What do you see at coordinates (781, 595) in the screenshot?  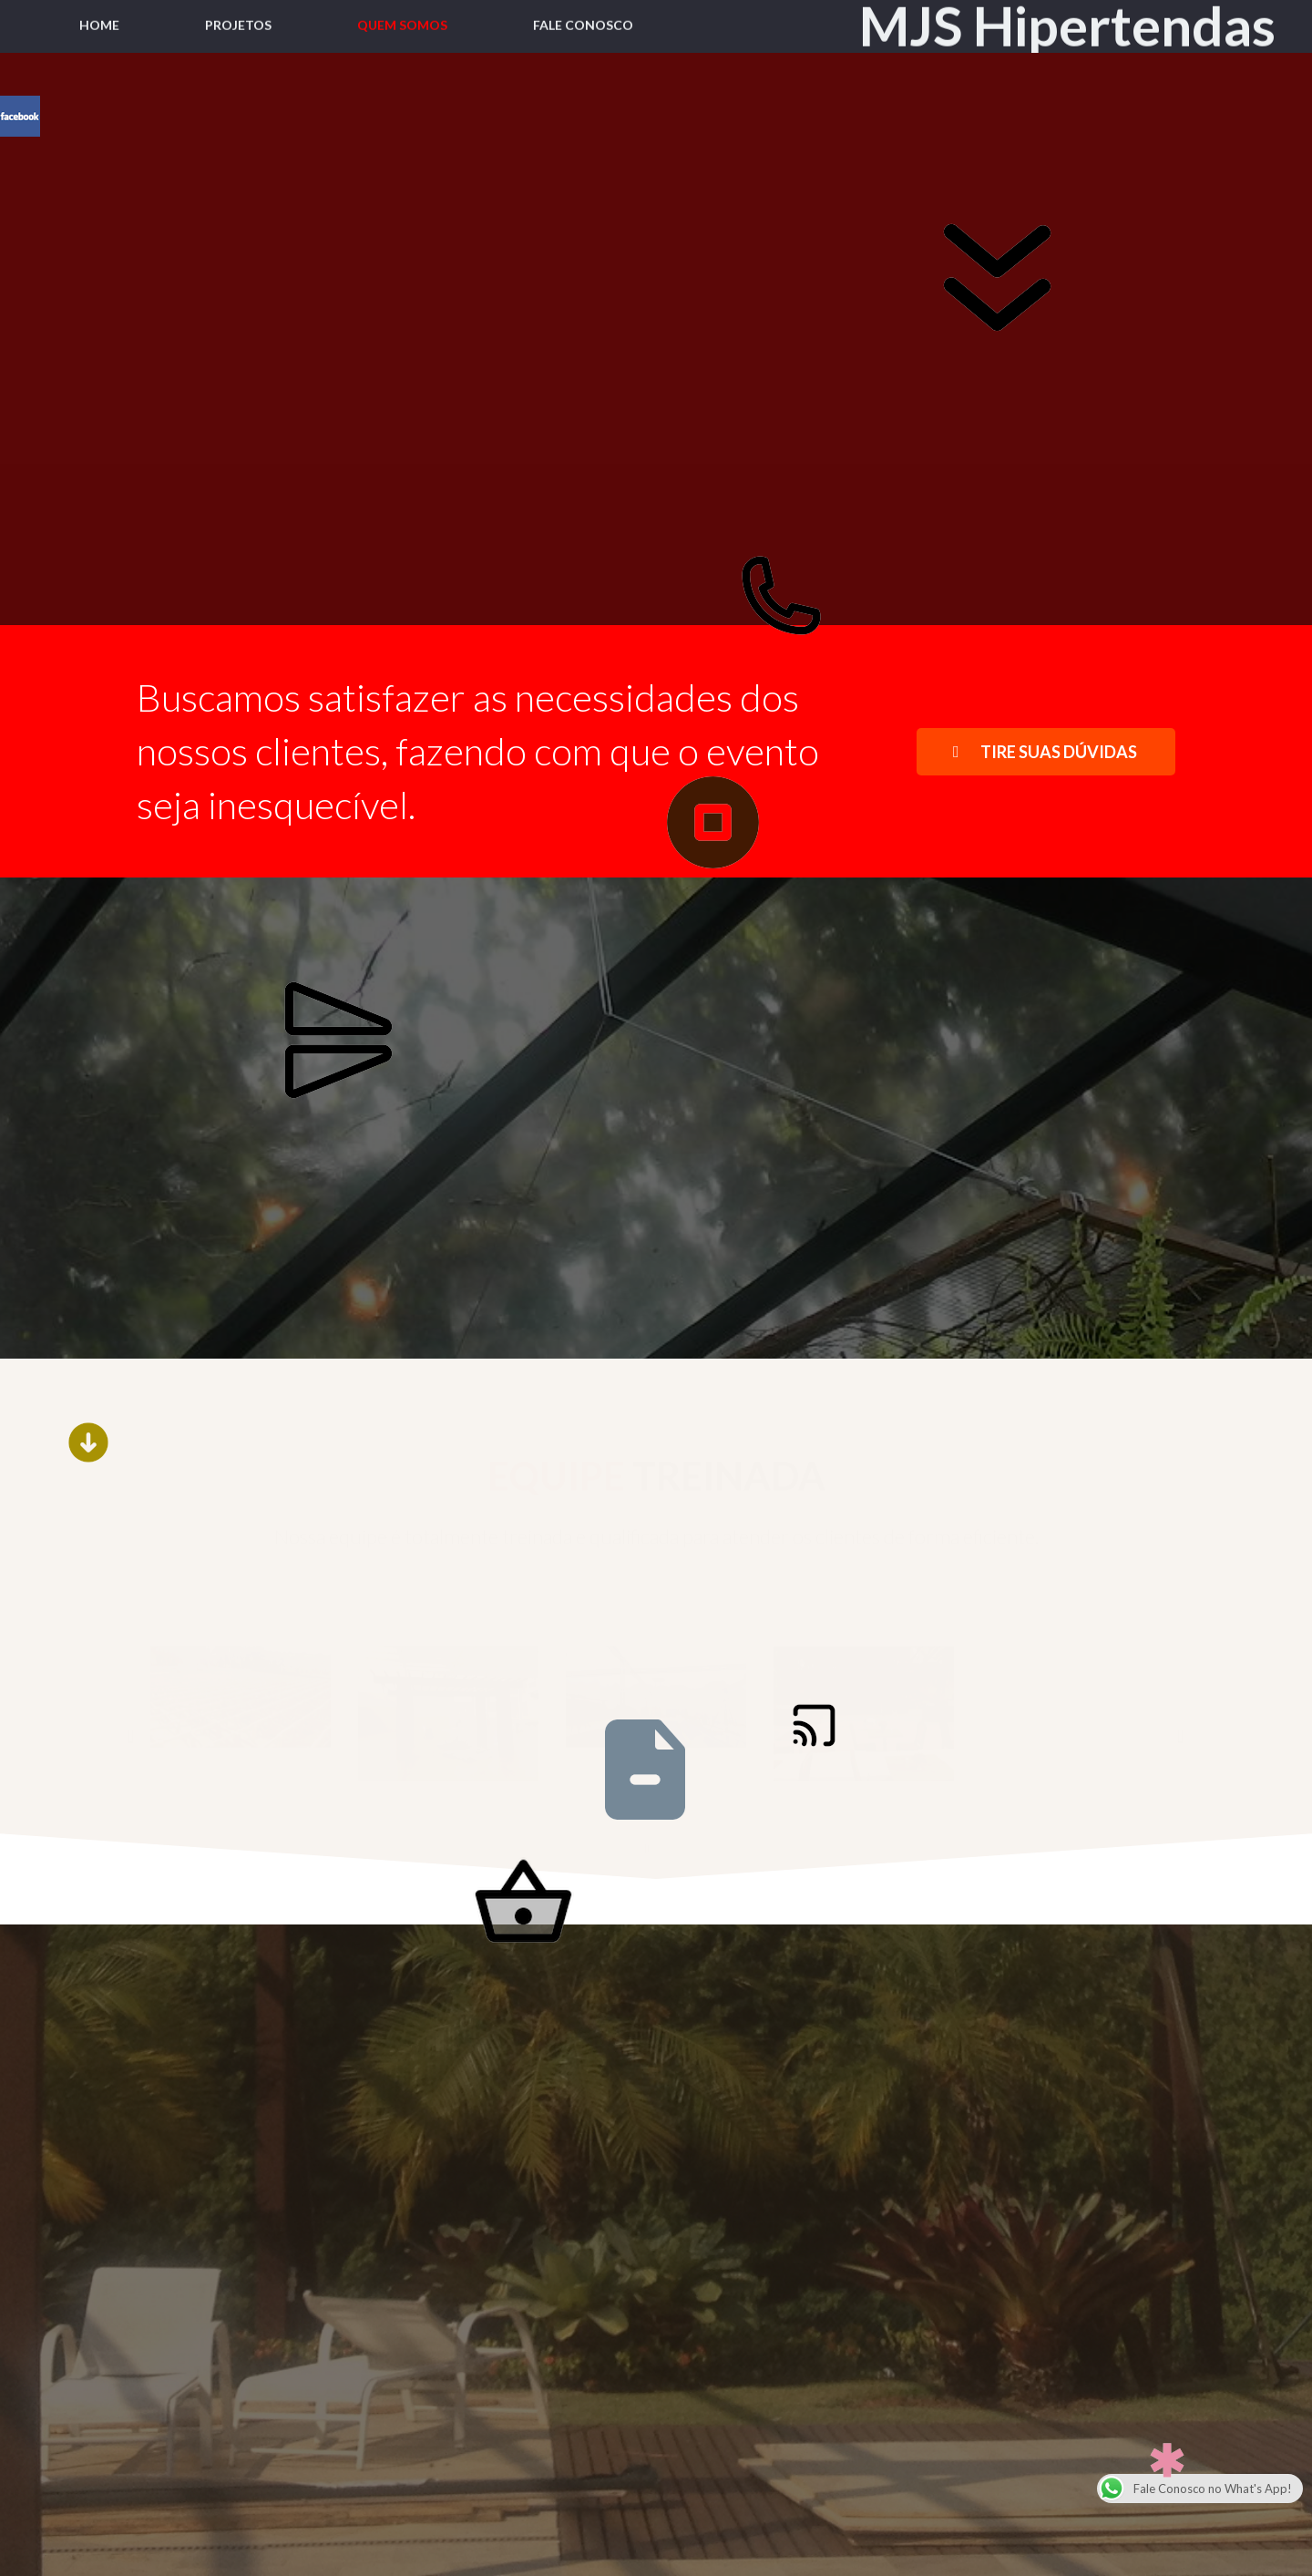 I see `make a phone call` at bounding box center [781, 595].